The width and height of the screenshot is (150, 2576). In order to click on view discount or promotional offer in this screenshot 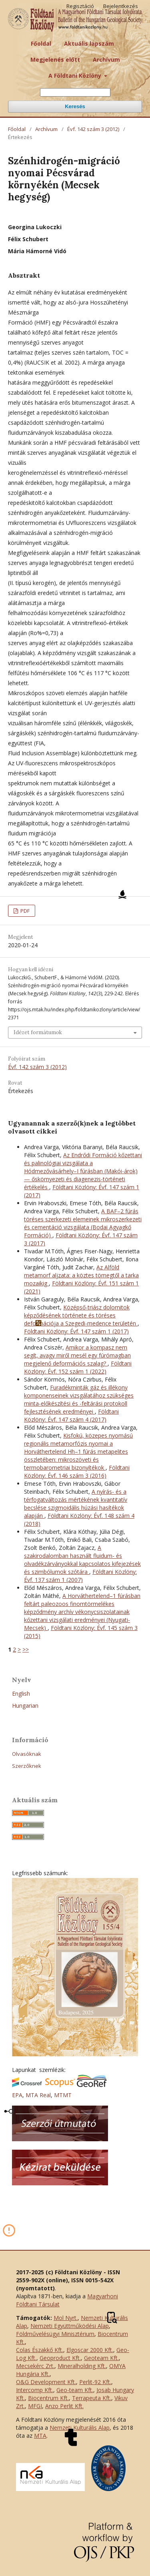, I will do `click(38, 1323)`.